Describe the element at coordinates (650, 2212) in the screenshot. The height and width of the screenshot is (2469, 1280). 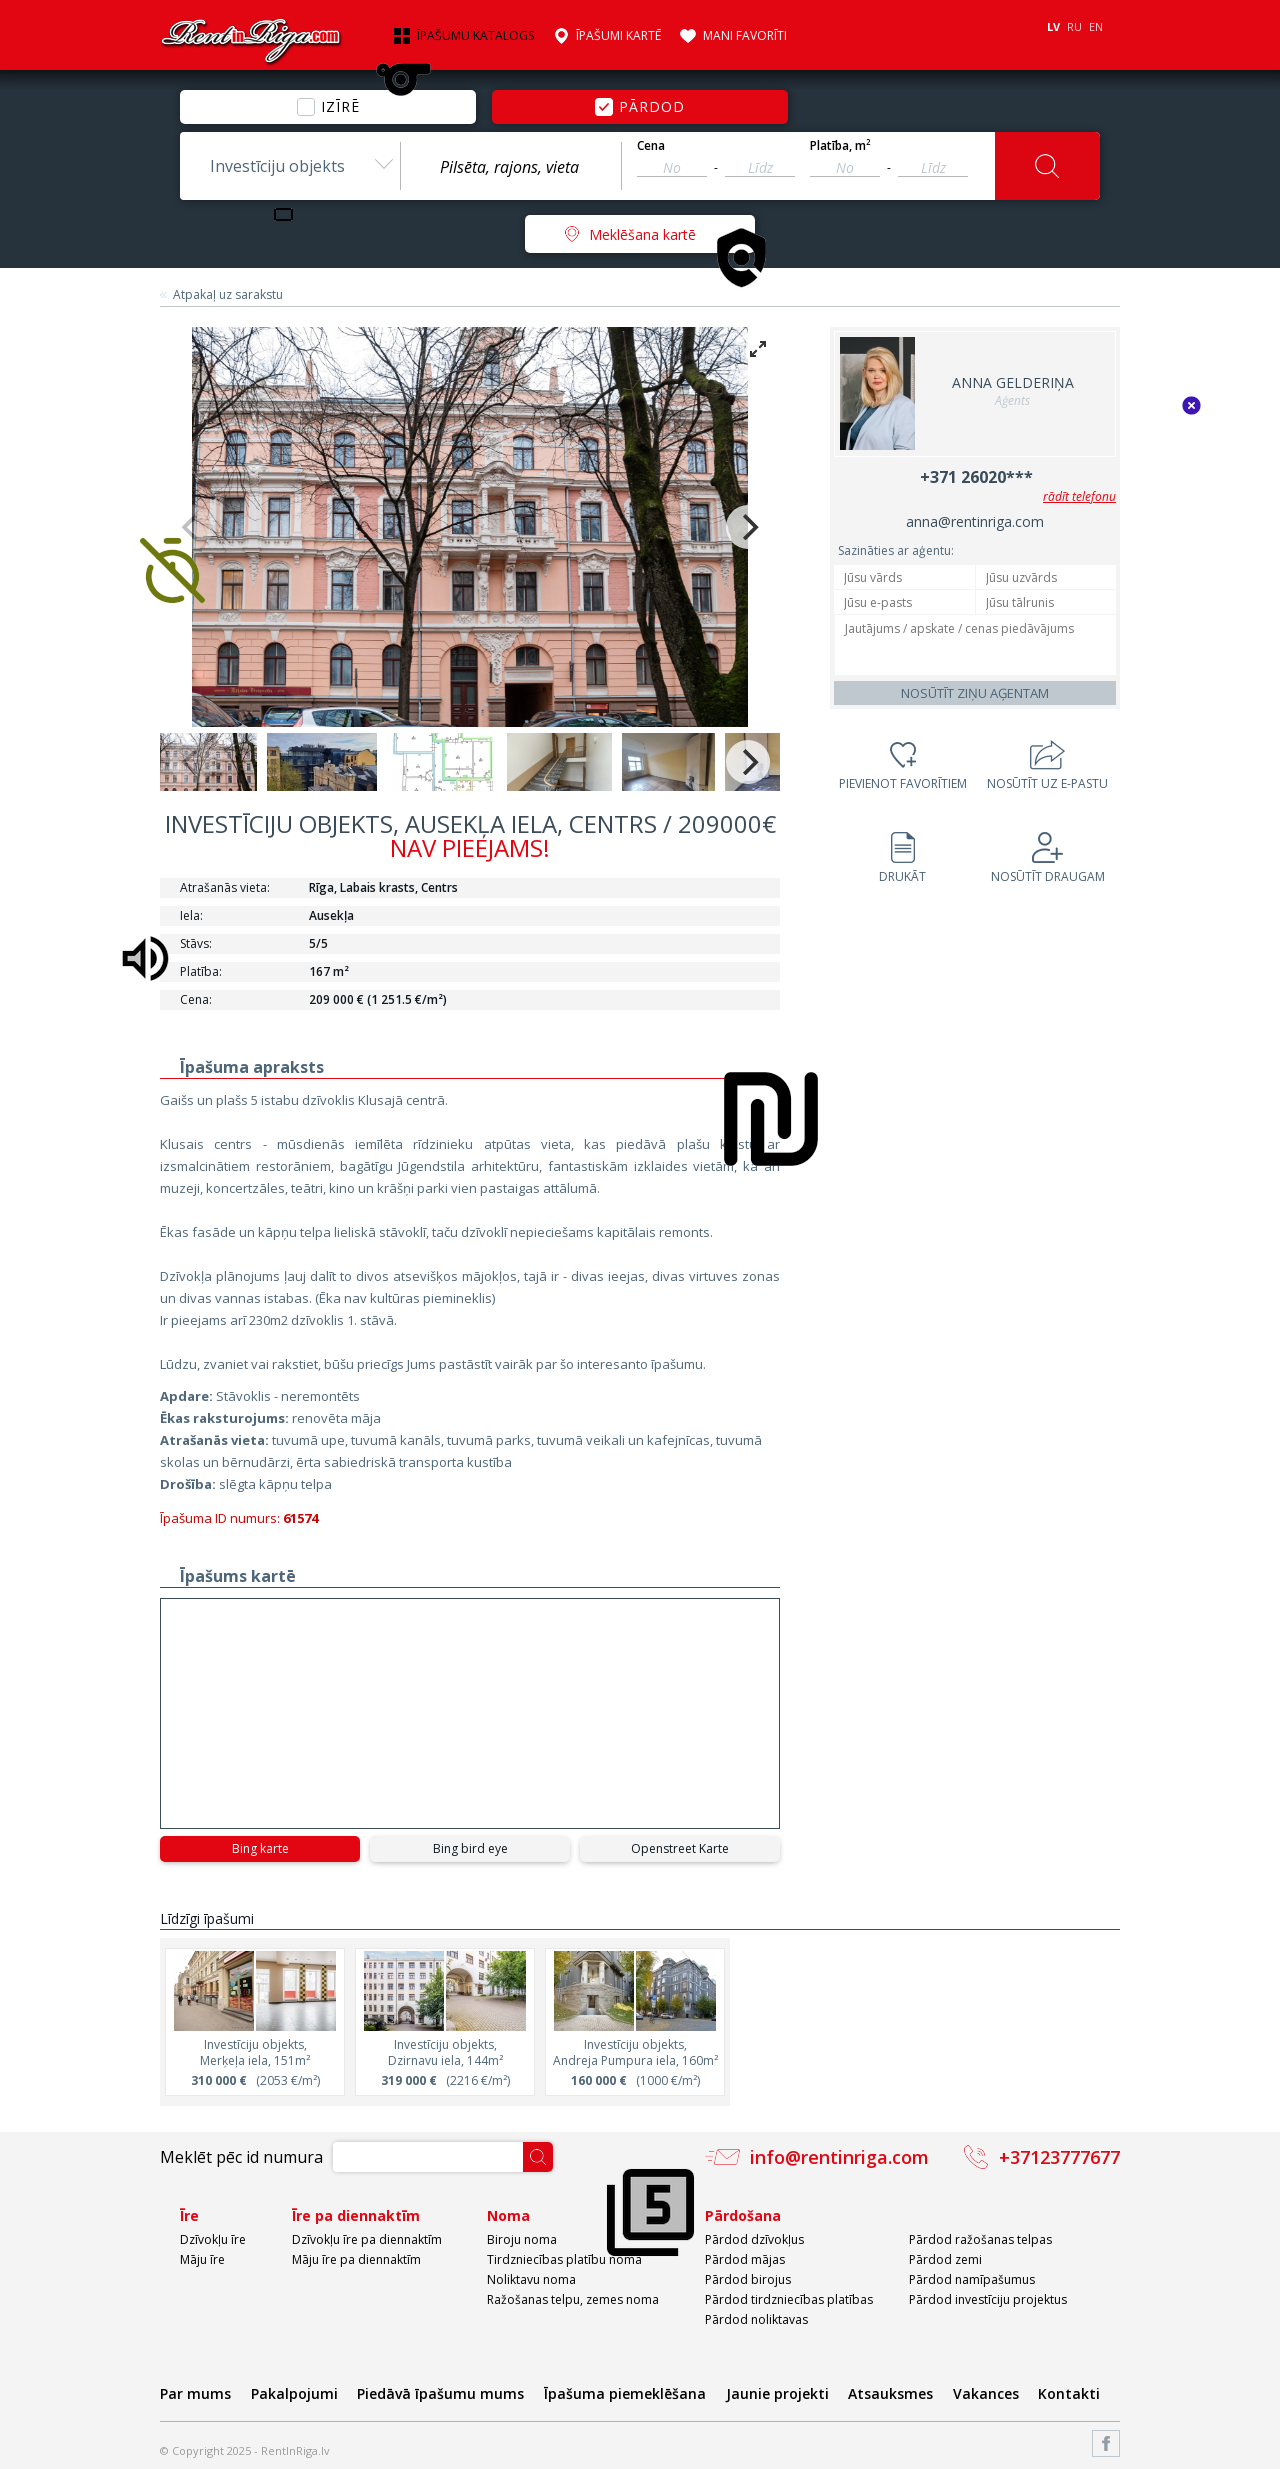
I see `filter or view 5 items` at that location.